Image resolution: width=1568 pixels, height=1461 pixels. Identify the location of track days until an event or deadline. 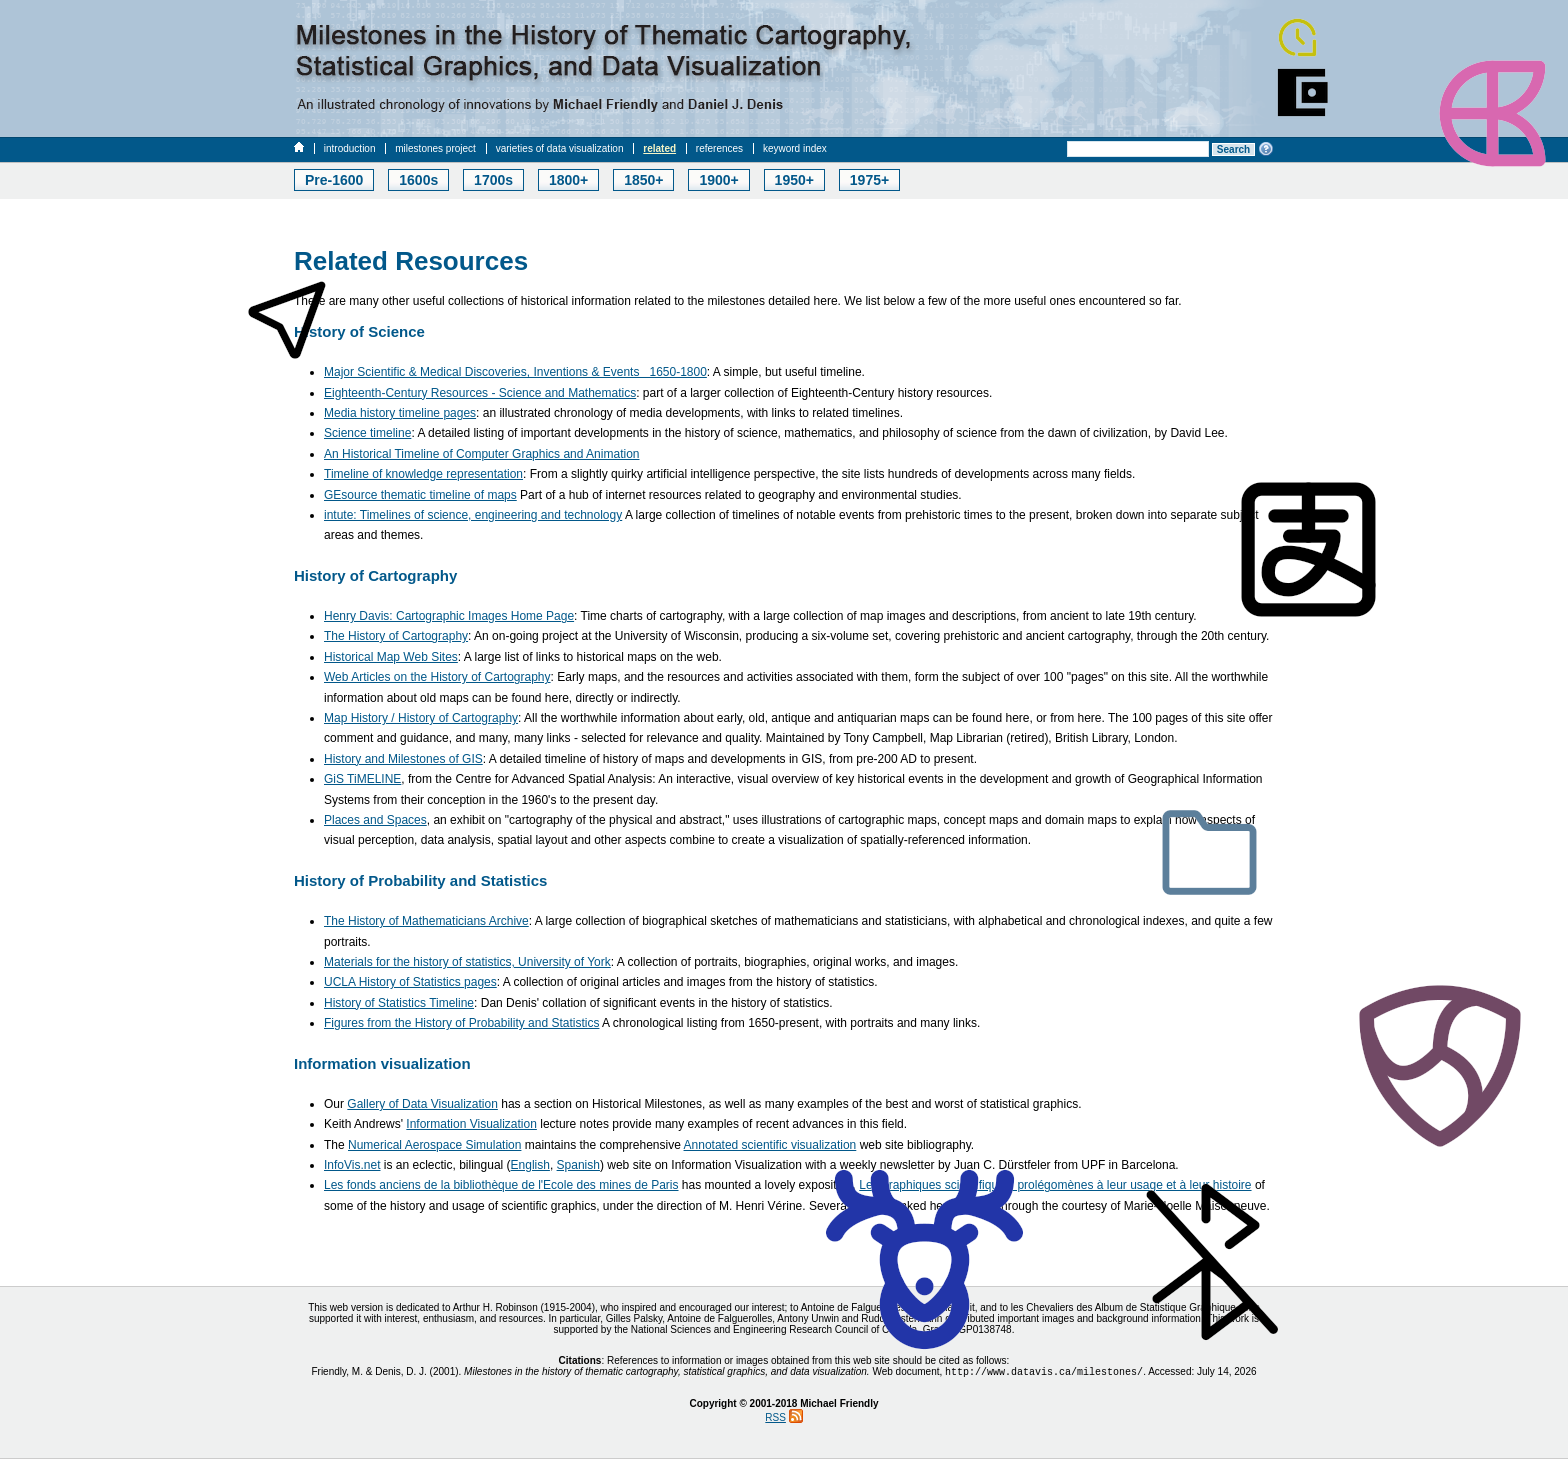
(1297, 37).